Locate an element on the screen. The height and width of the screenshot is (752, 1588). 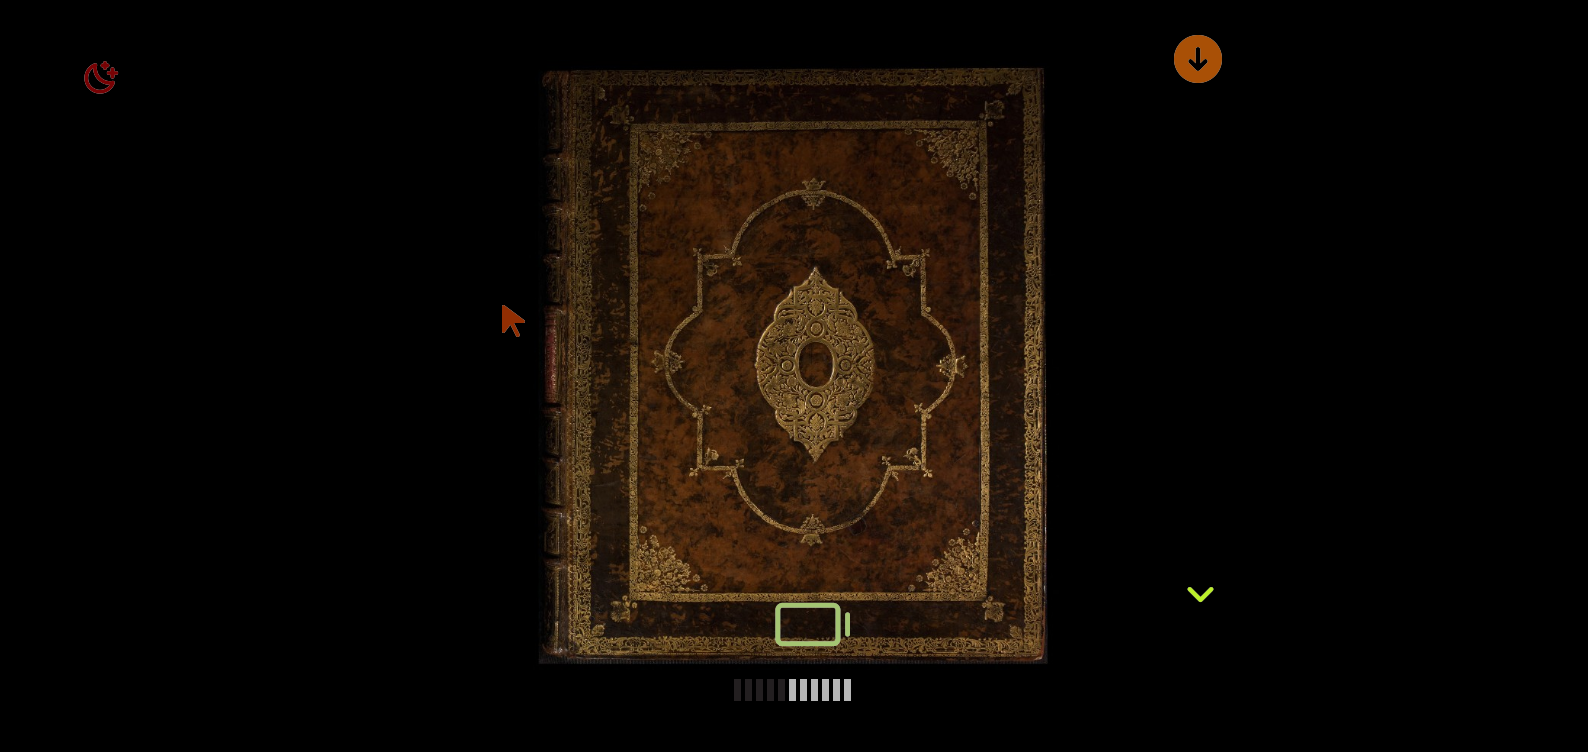
download file or content is located at coordinates (1198, 59).